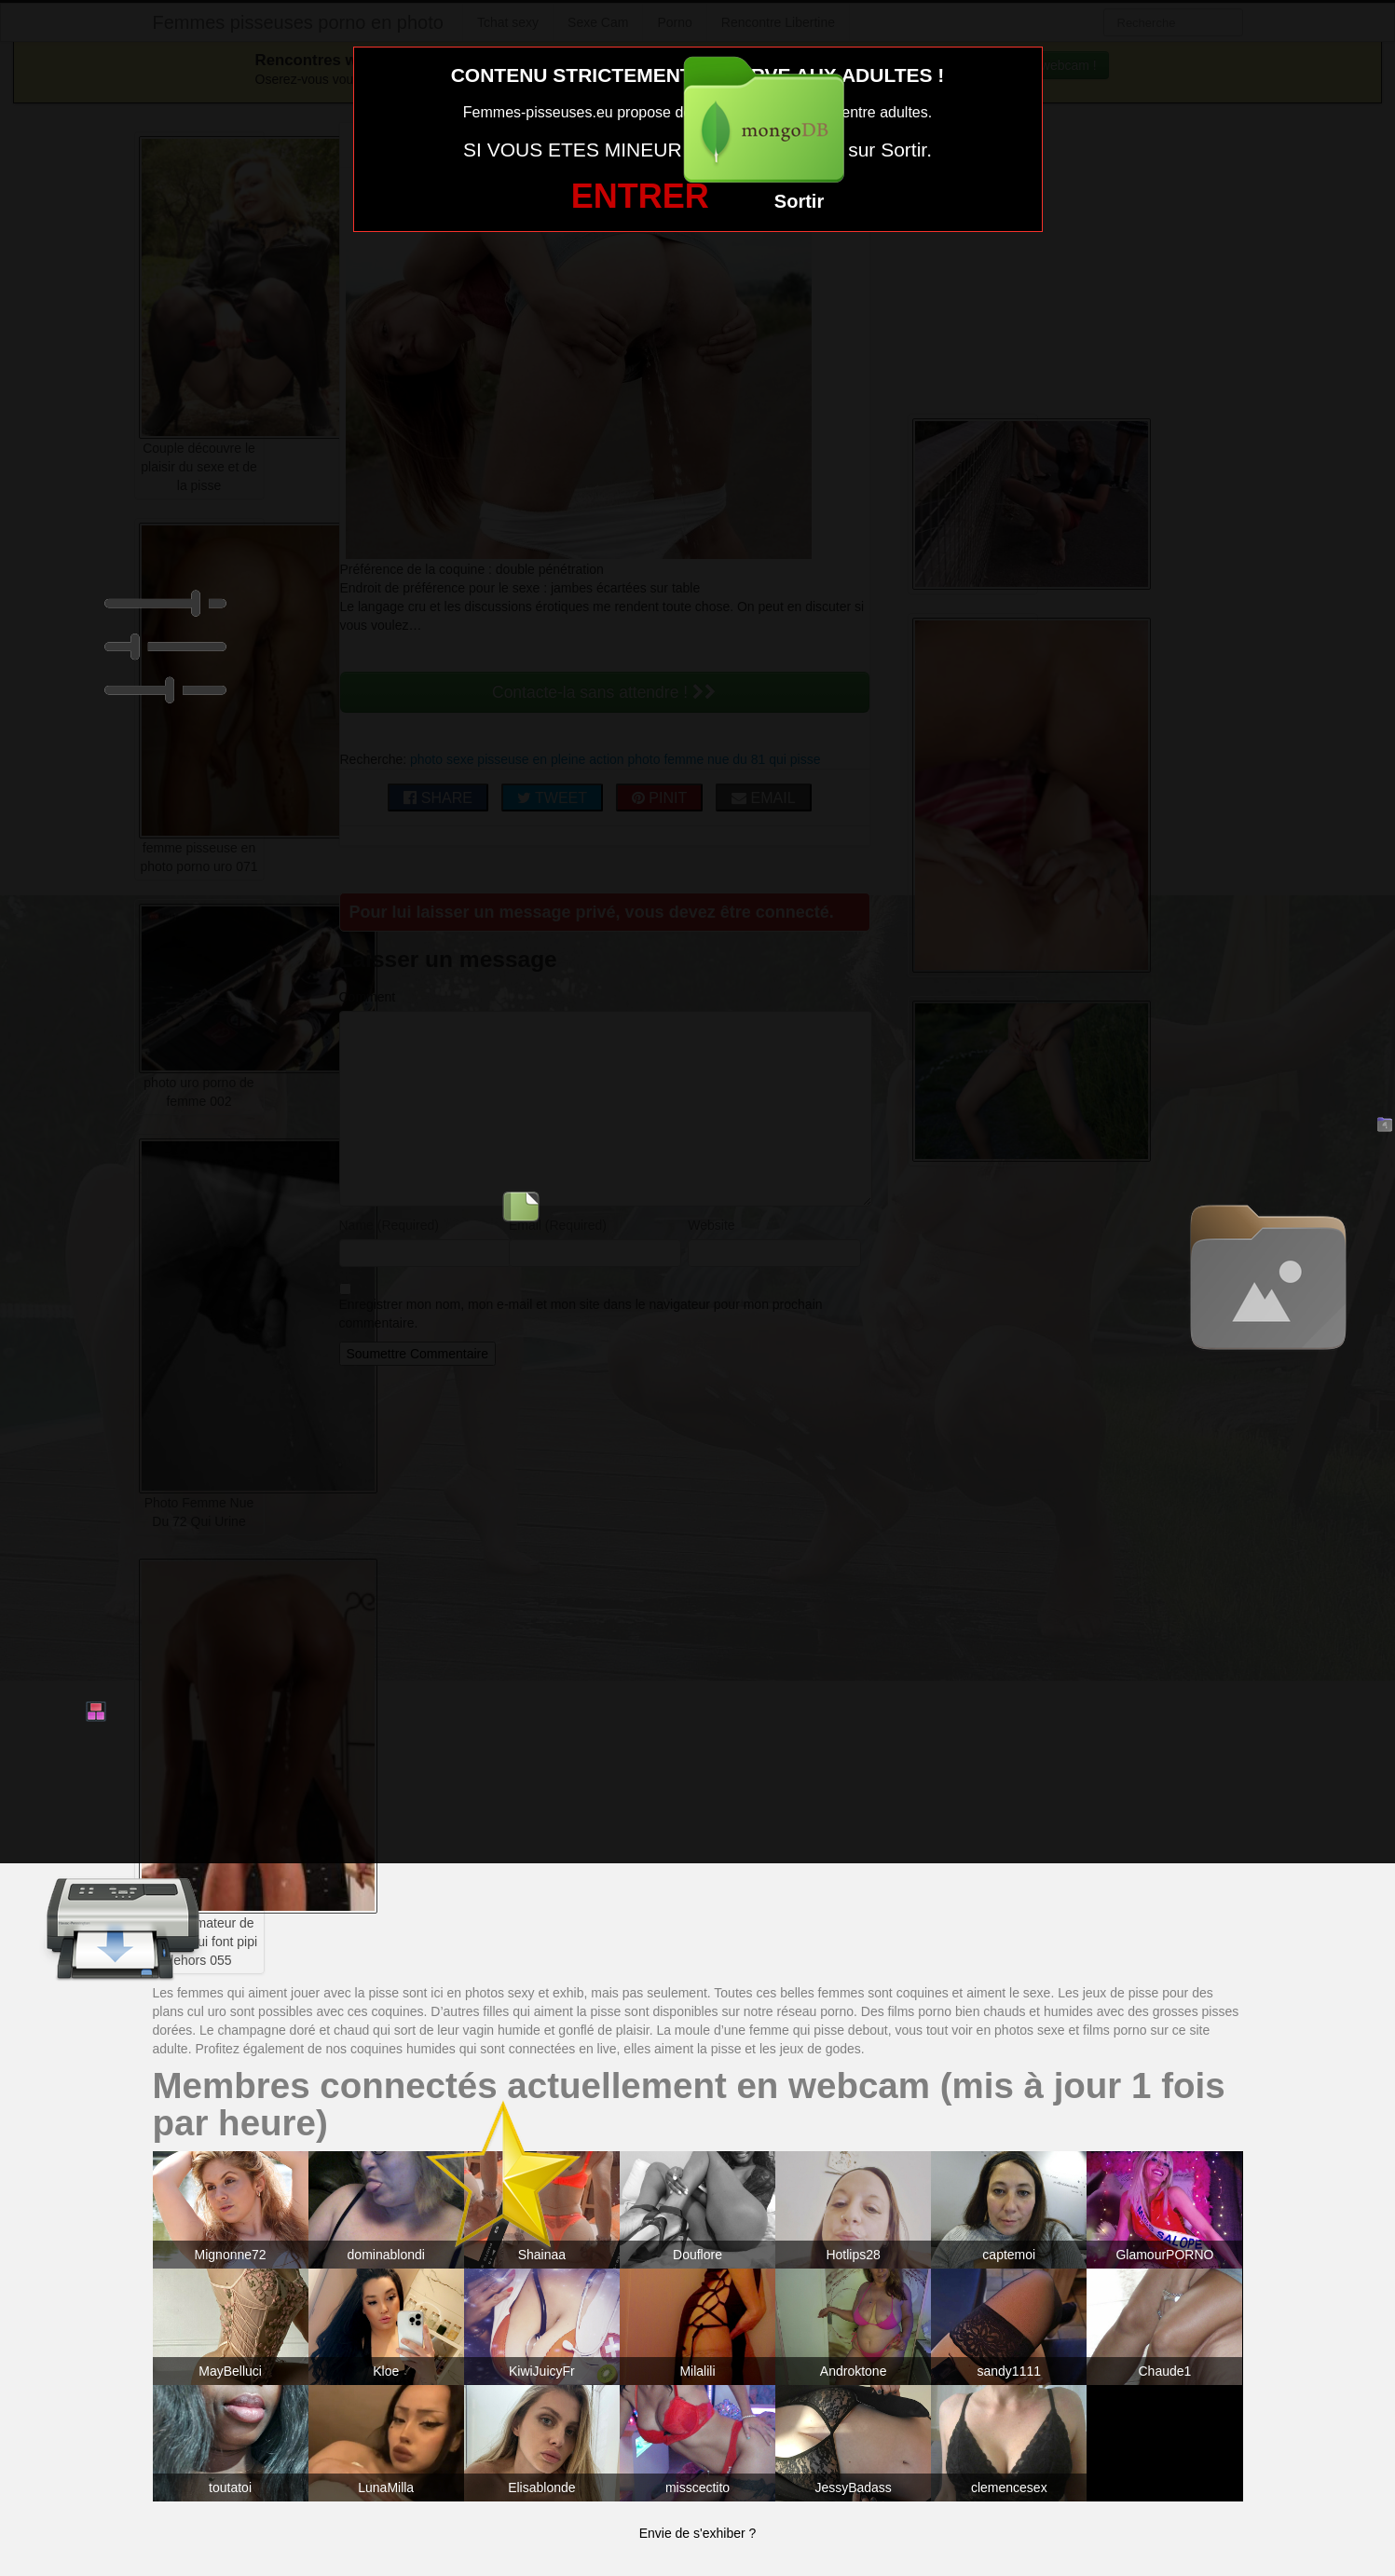  Describe the element at coordinates (521, 1206) in the screenshot. I see `change desktop wallpaper settings` at that location.